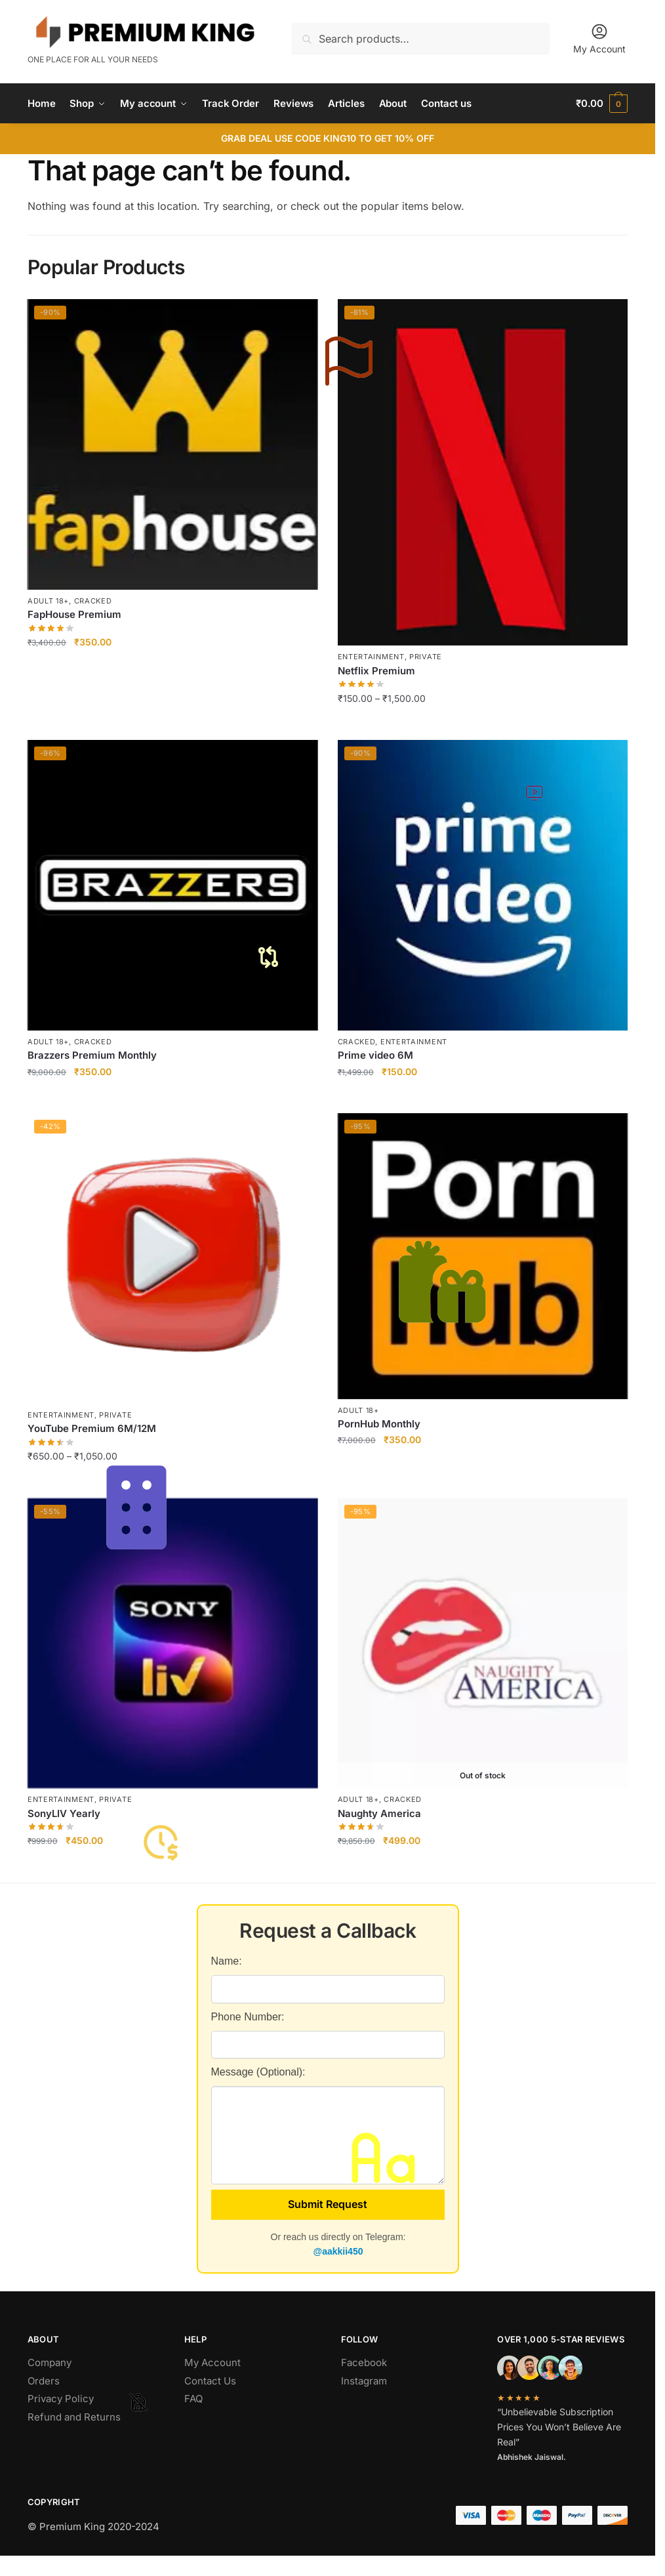 This screenshot has height=2576, width=665. What do you see at coordinates (138, 2402) in the screenshot?
I see `no backpack allowed` at bounding box center [138, 2402].